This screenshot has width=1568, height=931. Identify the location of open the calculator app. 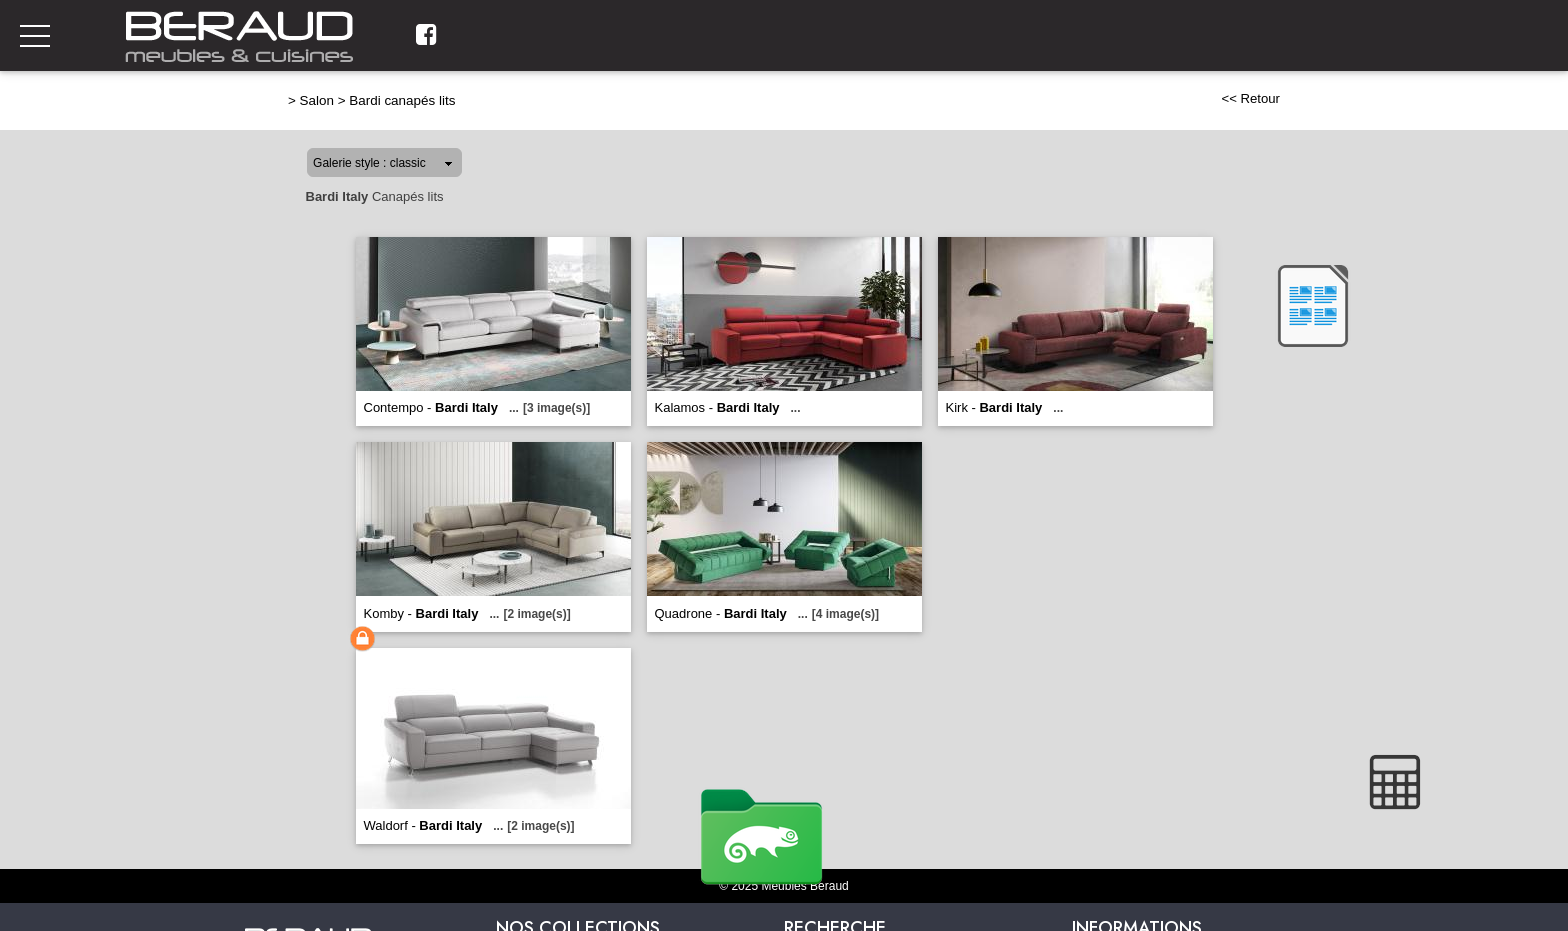
(1393, 782).